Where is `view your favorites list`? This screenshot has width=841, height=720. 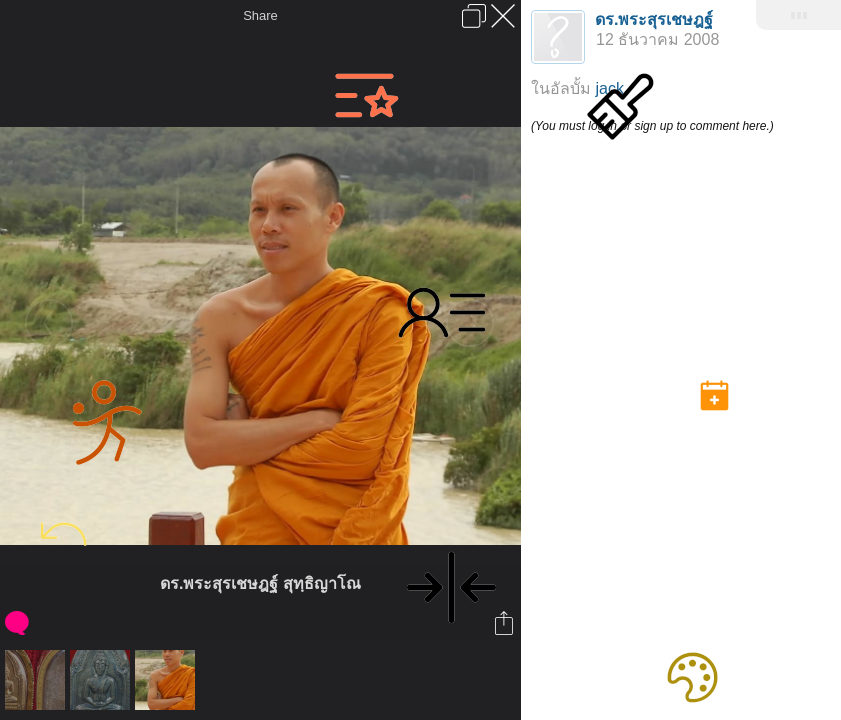
view your favorites list is located at coordinates (364, 95).